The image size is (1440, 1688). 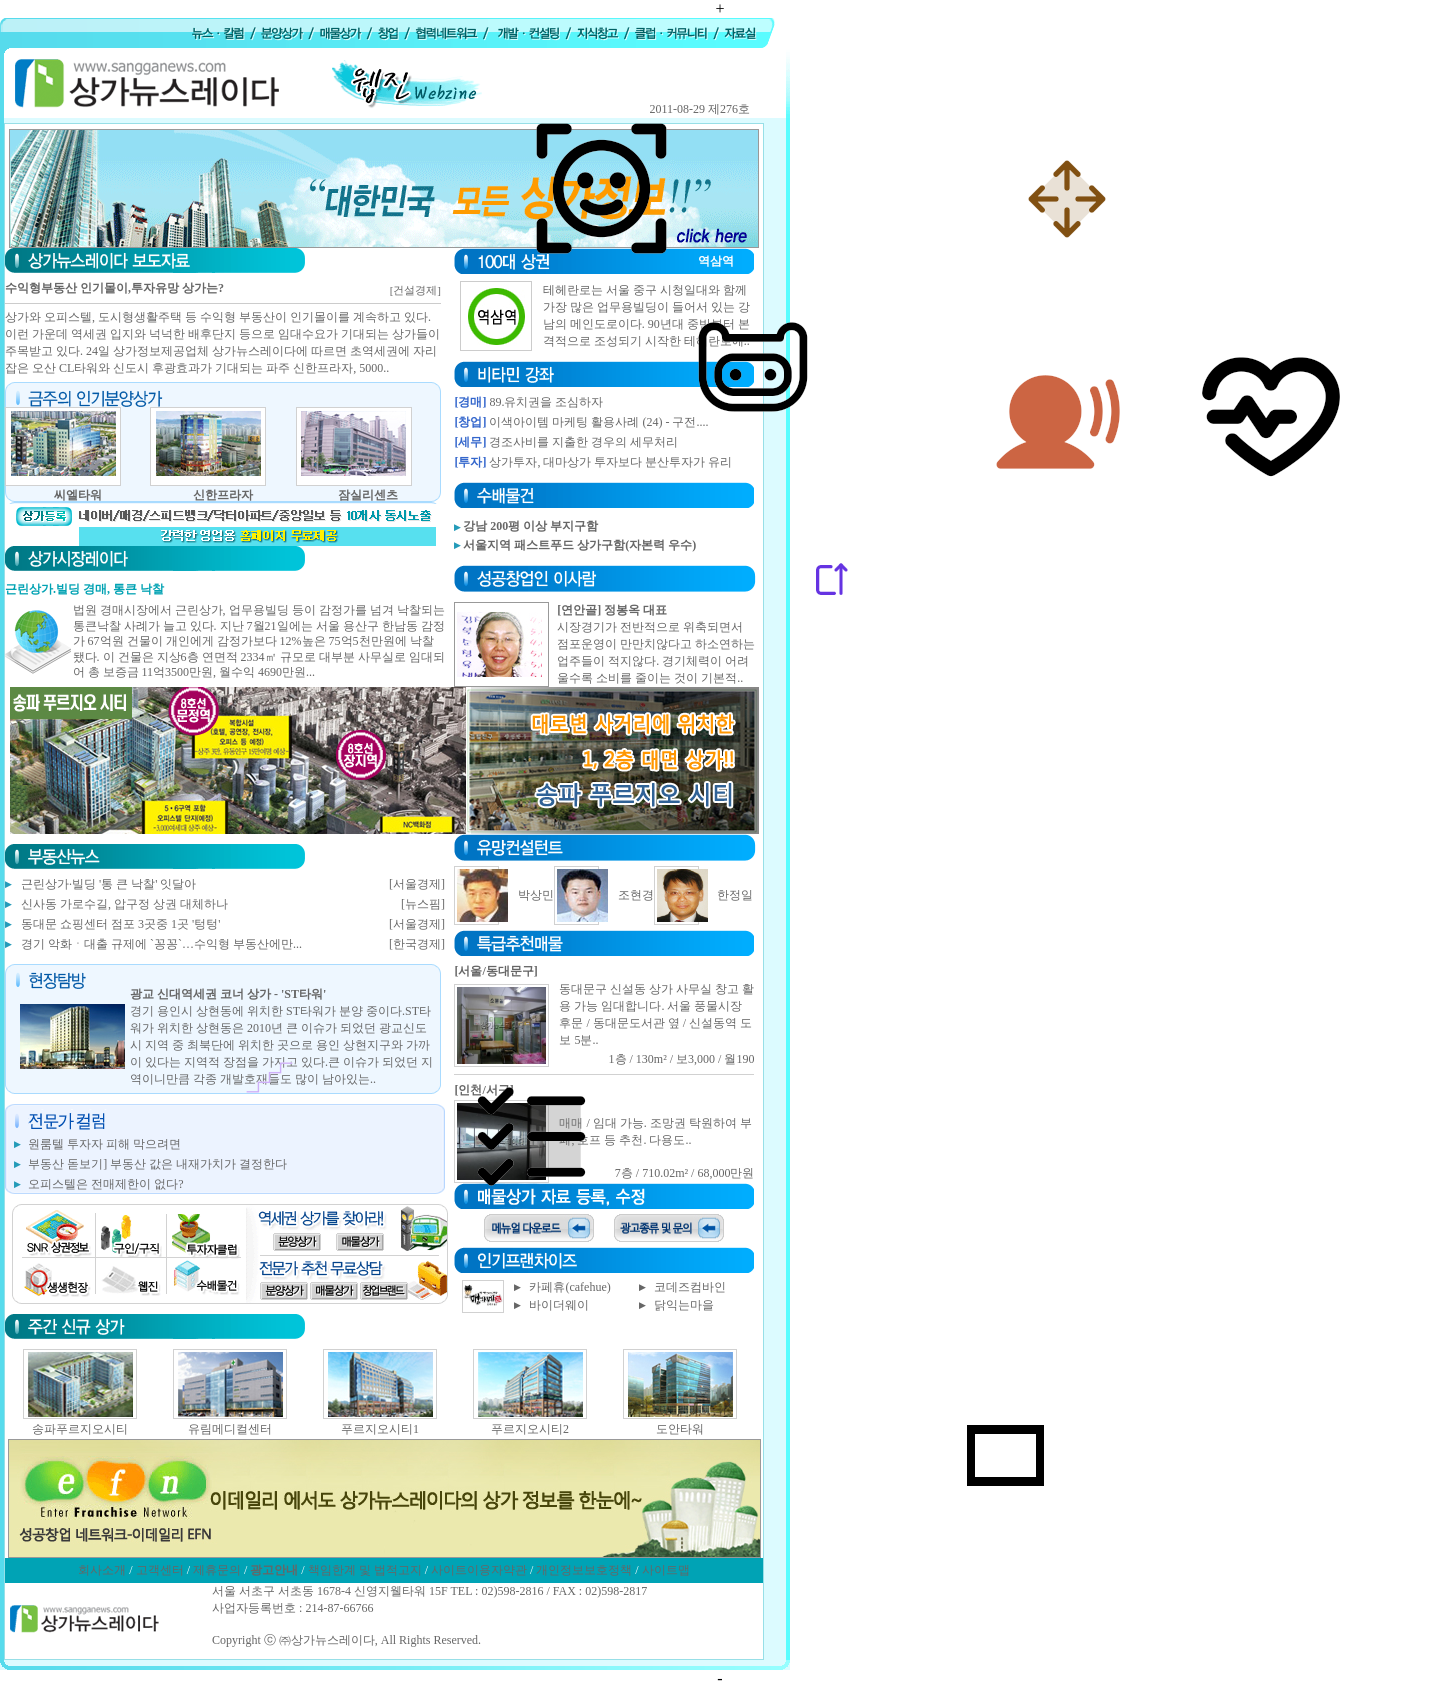 What do you see at coordinates (531, 1136) in the screenshot?
I see `view completed tasks or checklist` at bounding box center [531, 1136].